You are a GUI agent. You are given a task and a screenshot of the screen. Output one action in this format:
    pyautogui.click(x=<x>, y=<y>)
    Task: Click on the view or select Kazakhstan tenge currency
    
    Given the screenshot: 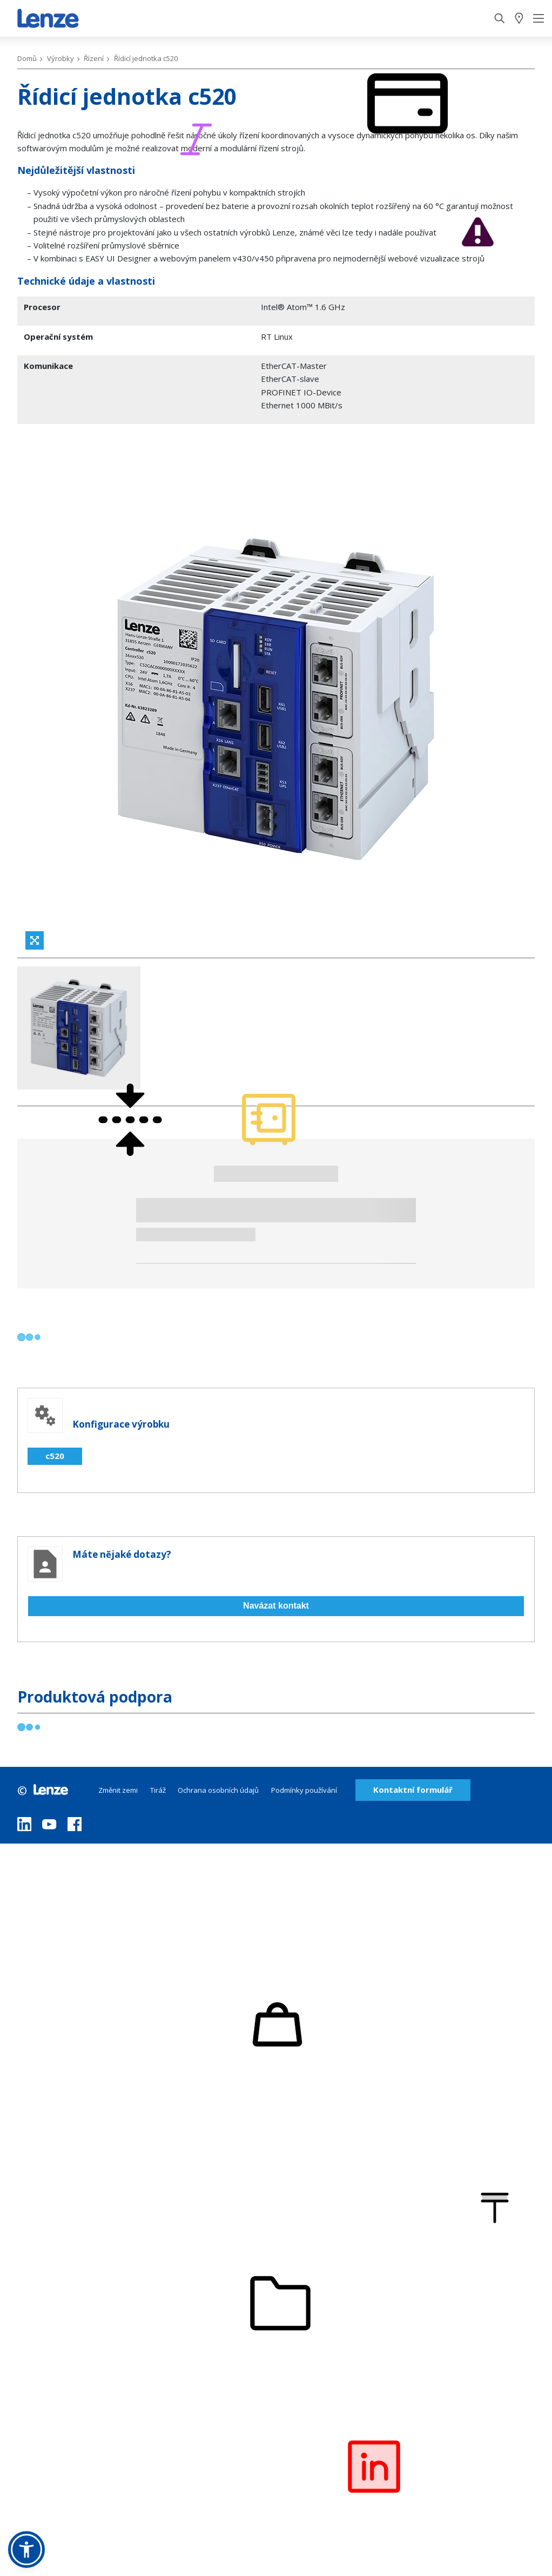 What is the action you would take?
    pyautogui.click(x=495, y=2207)
    